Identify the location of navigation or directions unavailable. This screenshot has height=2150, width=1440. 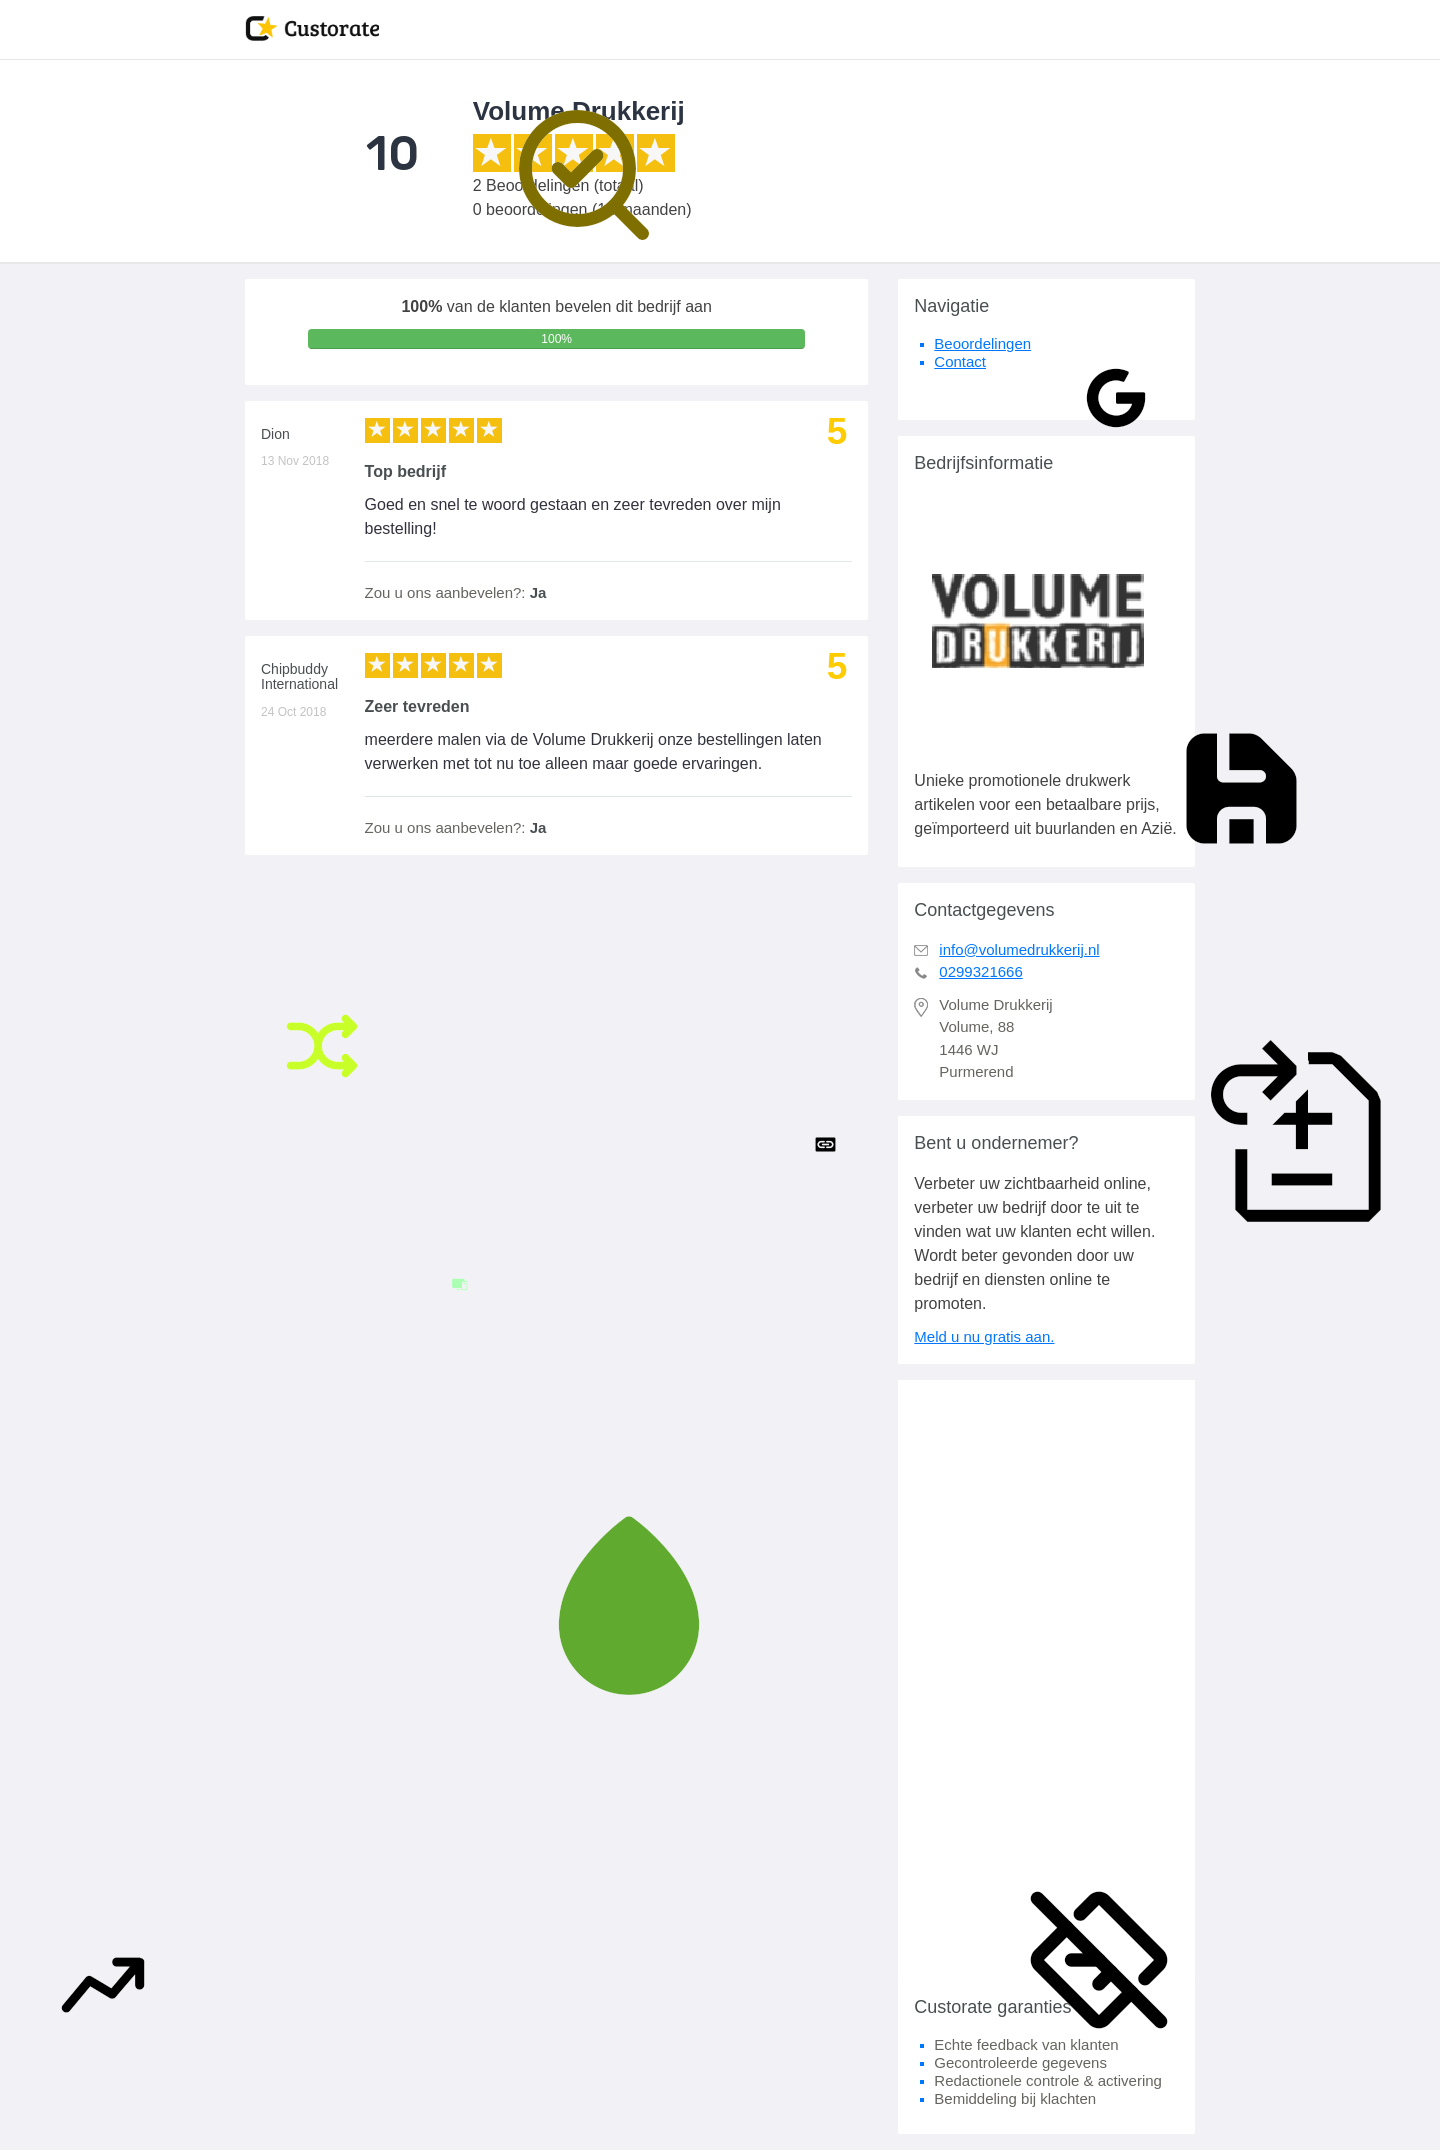
(1099, 1960).